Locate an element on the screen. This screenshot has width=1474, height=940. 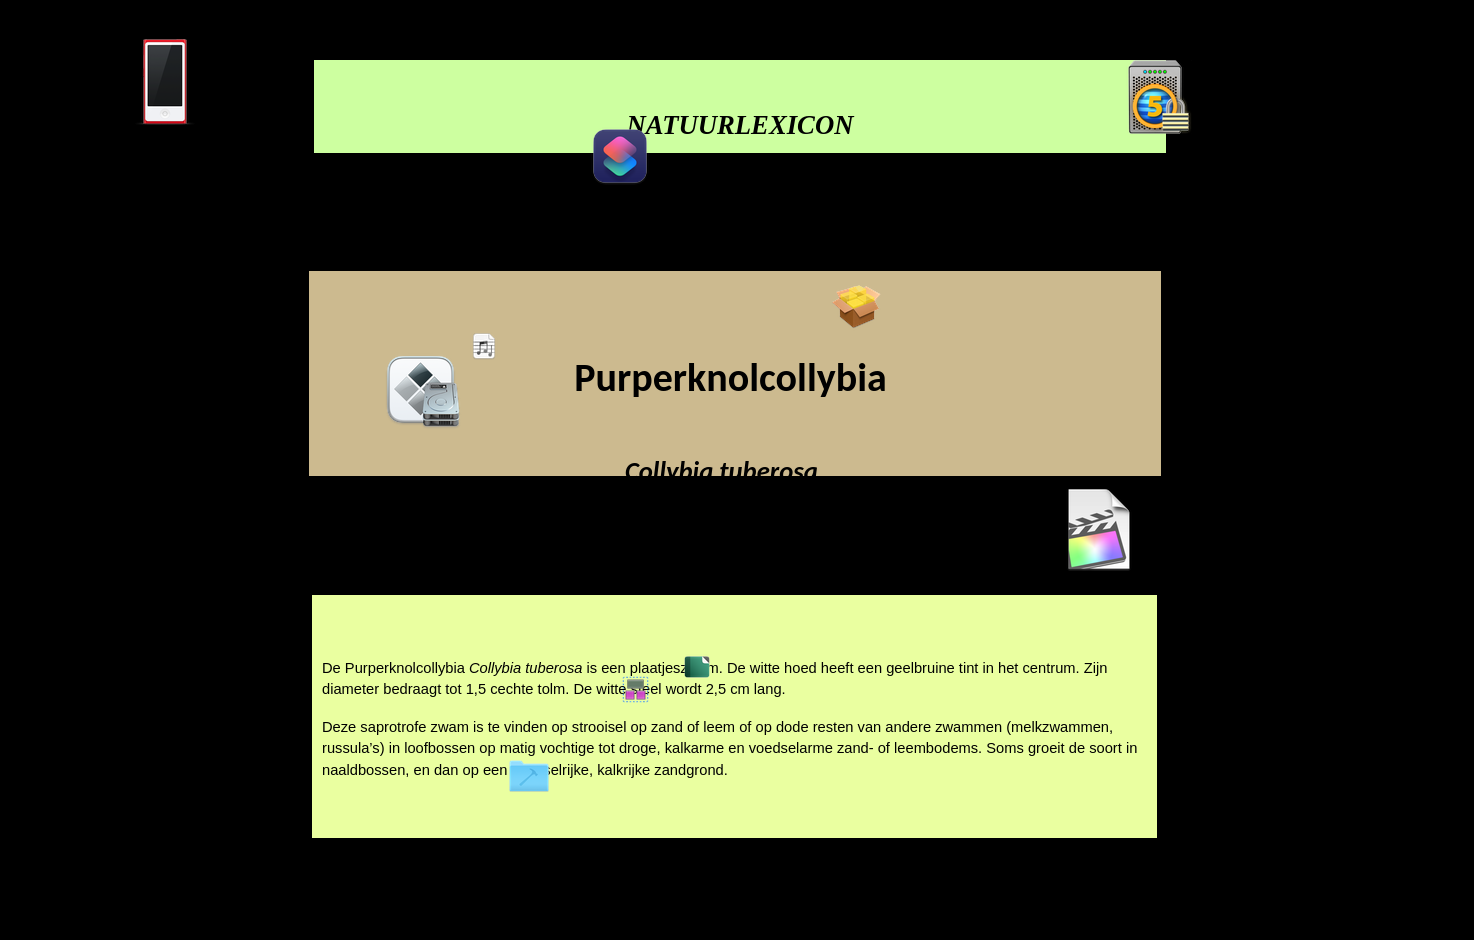
change your desktop wallpaper is located at coordinates (697, 666).